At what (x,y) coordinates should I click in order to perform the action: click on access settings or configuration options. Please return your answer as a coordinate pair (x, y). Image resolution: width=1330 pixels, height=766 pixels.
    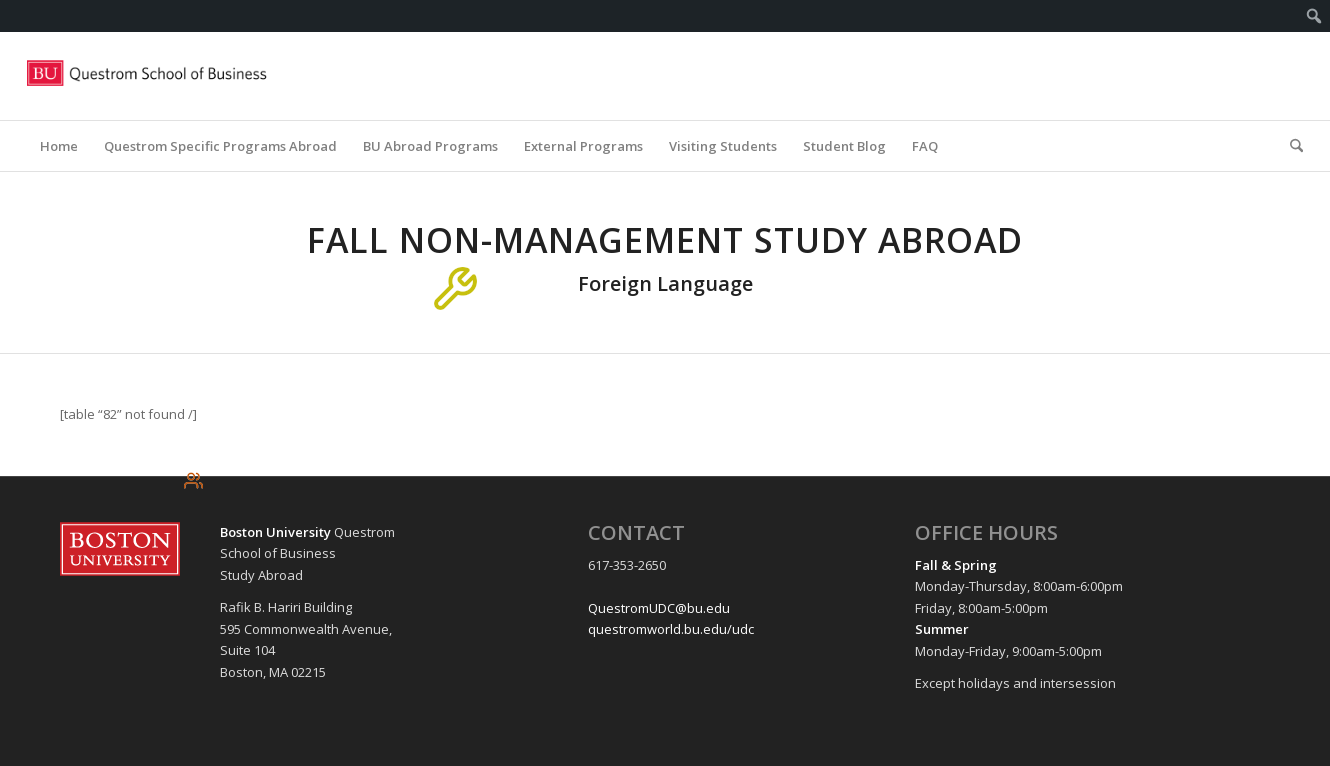
    Looking at the image, I should click on (454, 289).